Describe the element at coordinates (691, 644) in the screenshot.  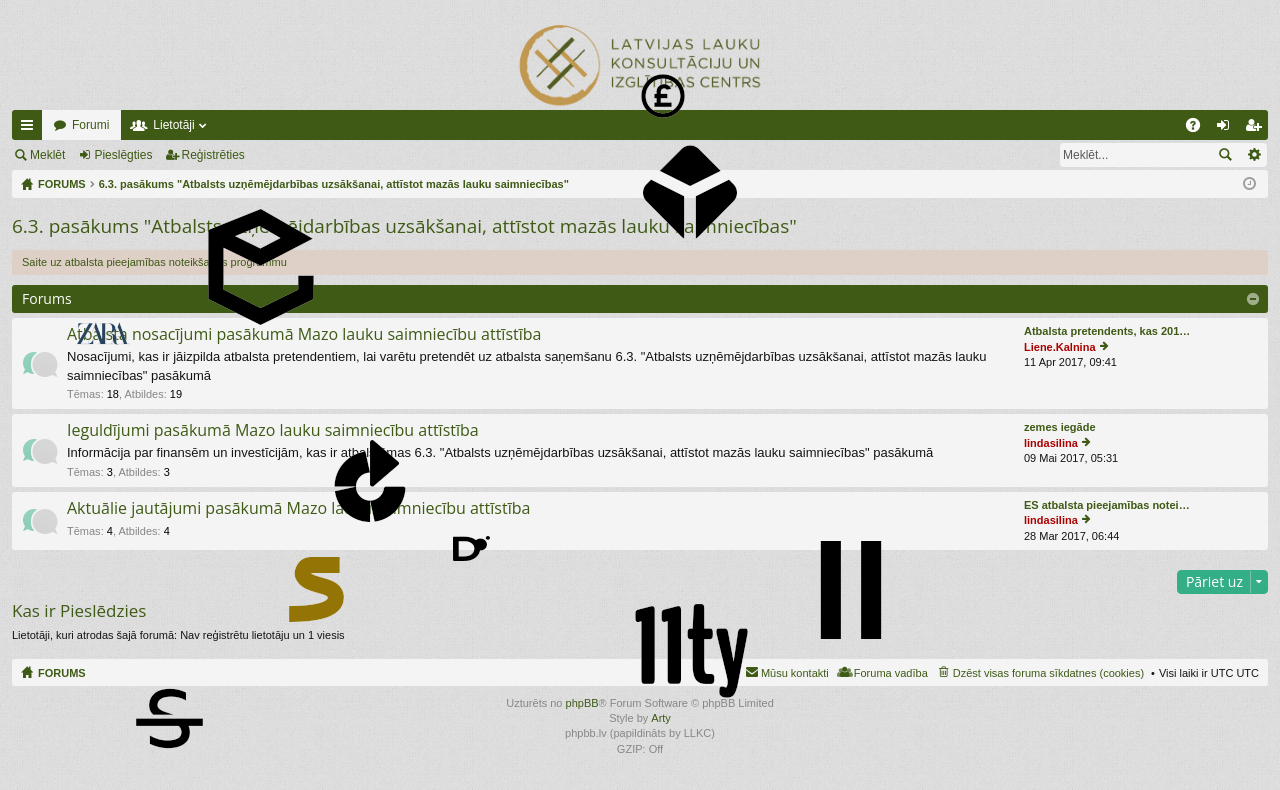
I see `Eleventy static site generator logo` at that location.